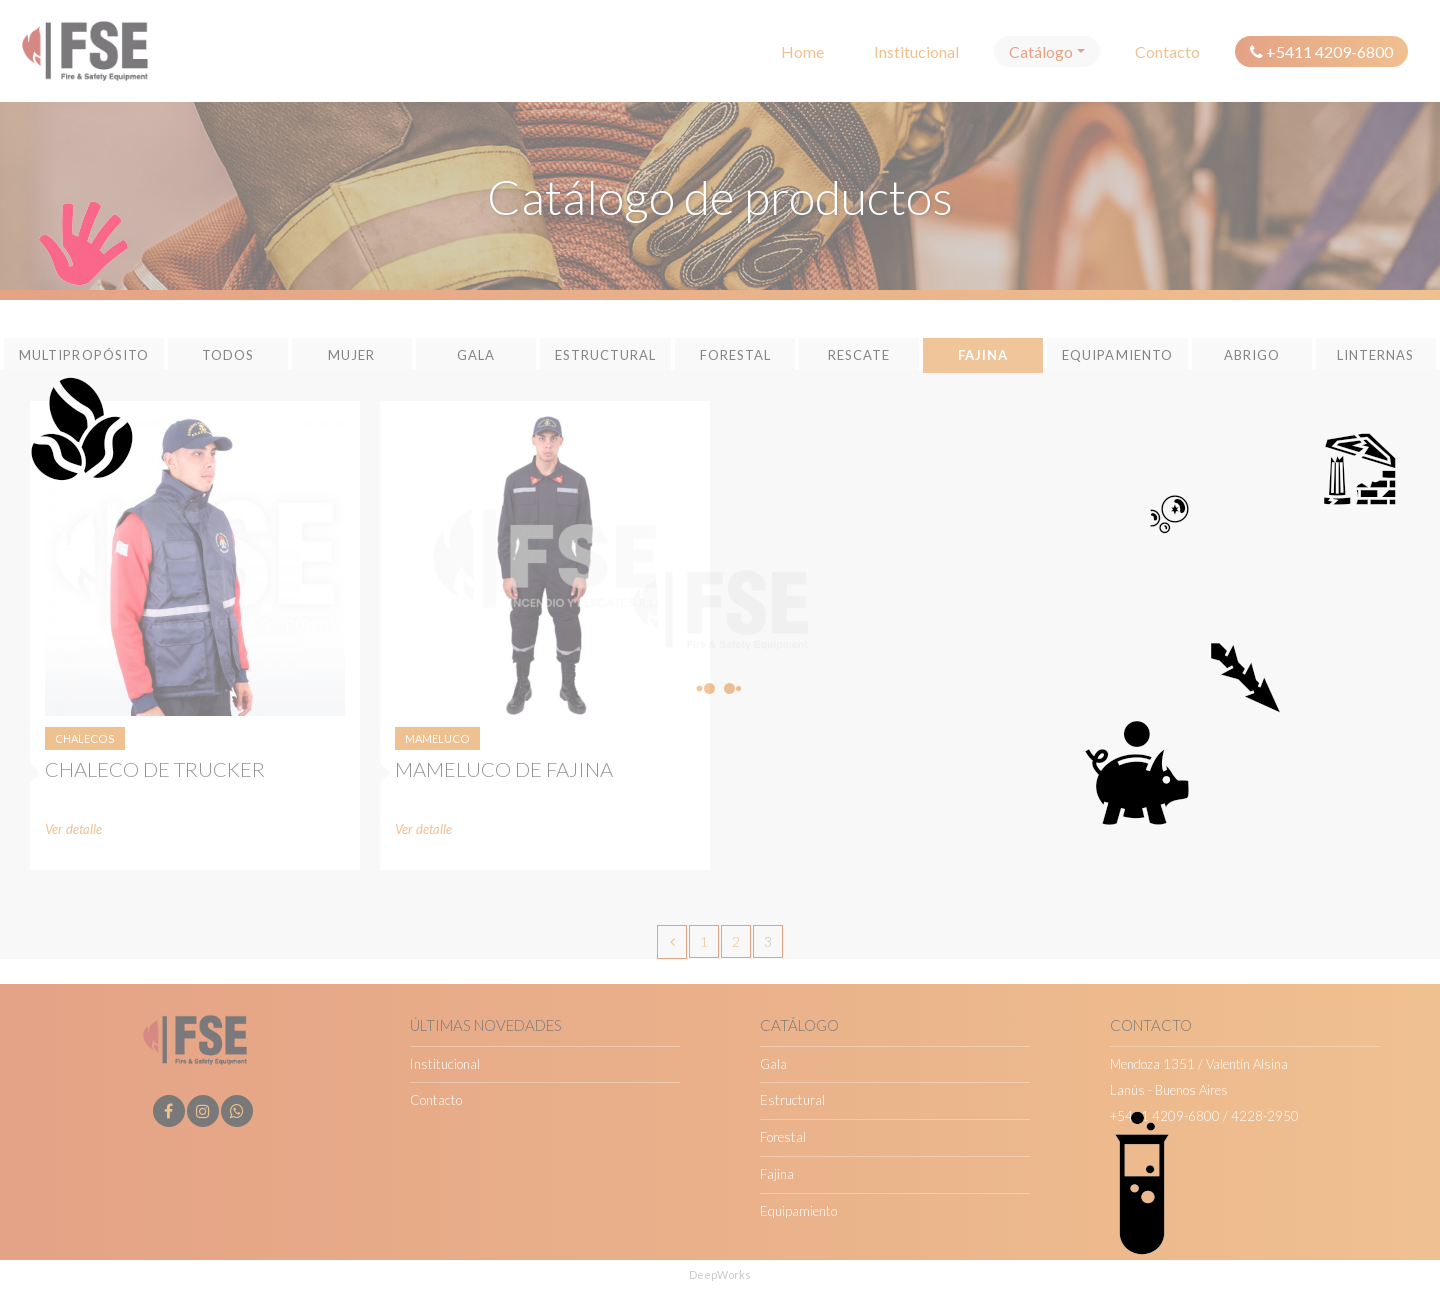  Describe the element at coordinates (1142, 1183) in the screenshot. I see `view potion or chemical inventory` at that location.